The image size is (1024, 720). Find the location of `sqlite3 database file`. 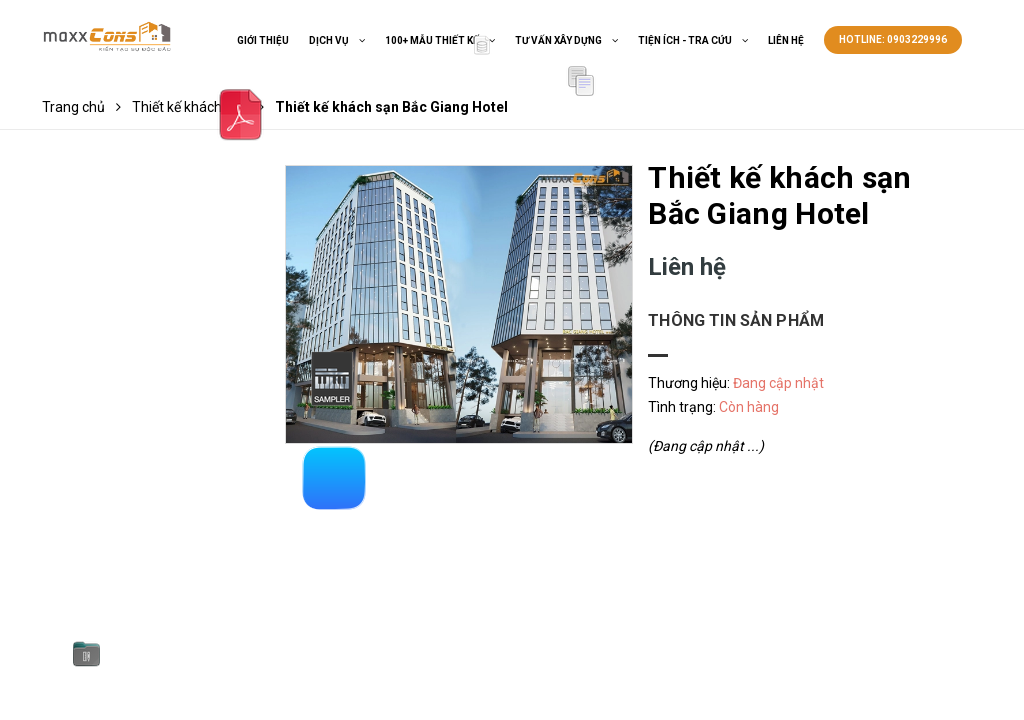

sqlite3 database file is located at coordinates (482, 45).